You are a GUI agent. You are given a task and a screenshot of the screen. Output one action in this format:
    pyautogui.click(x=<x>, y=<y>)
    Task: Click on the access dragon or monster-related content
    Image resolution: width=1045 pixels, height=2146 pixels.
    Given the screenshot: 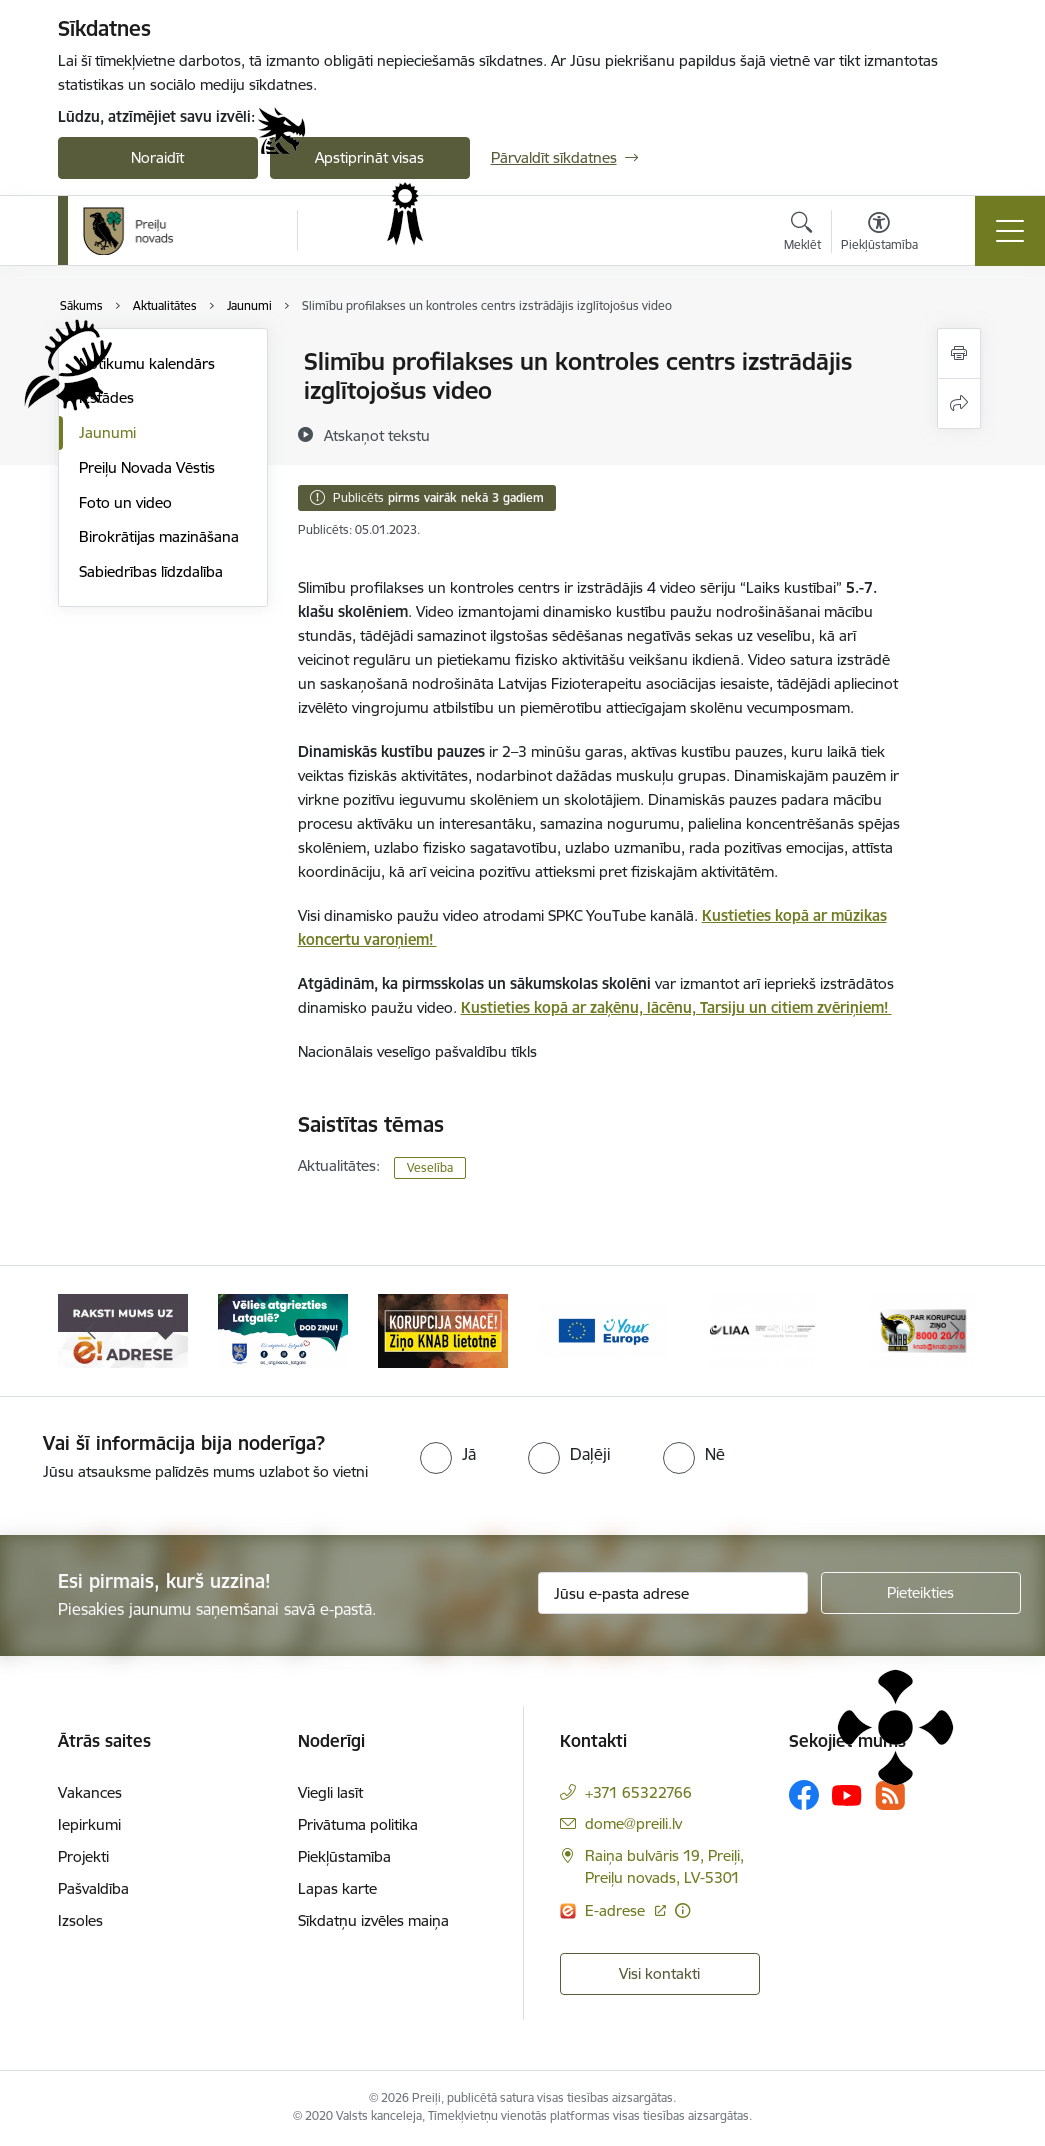 What is the action you would take?
    pyautogui.click(x=281, y=130)
    